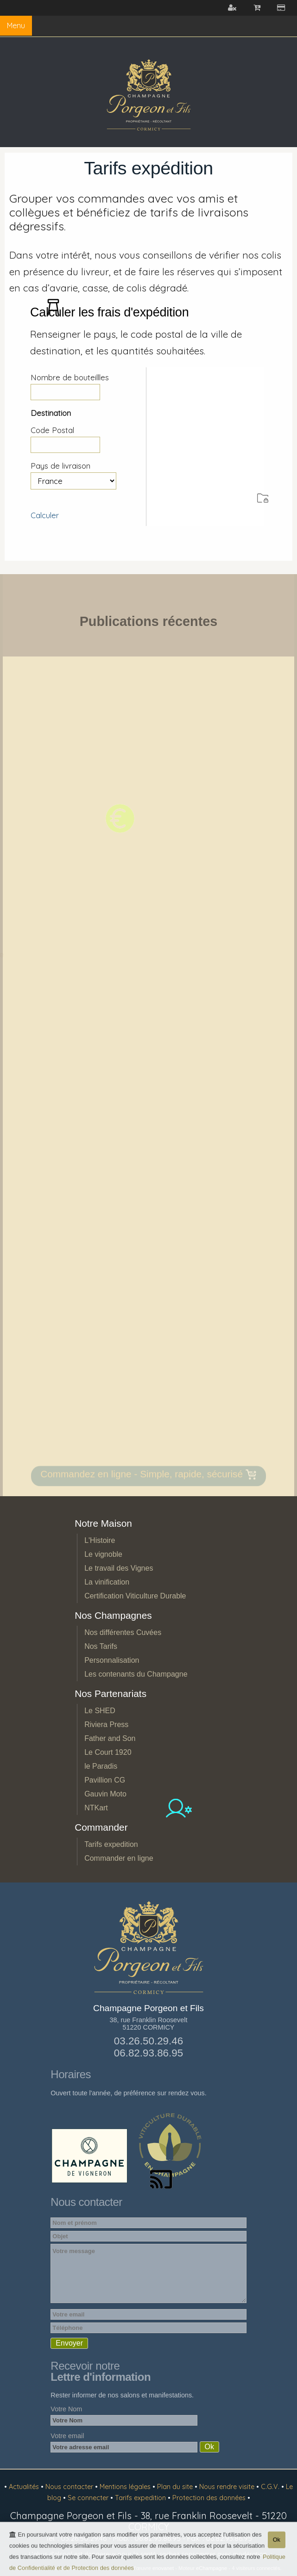 This screenshot has width=297, height=2576. Describe the element at coordinates (263, 498) in the screenshot. I see `access a password-protected folder` at that location.